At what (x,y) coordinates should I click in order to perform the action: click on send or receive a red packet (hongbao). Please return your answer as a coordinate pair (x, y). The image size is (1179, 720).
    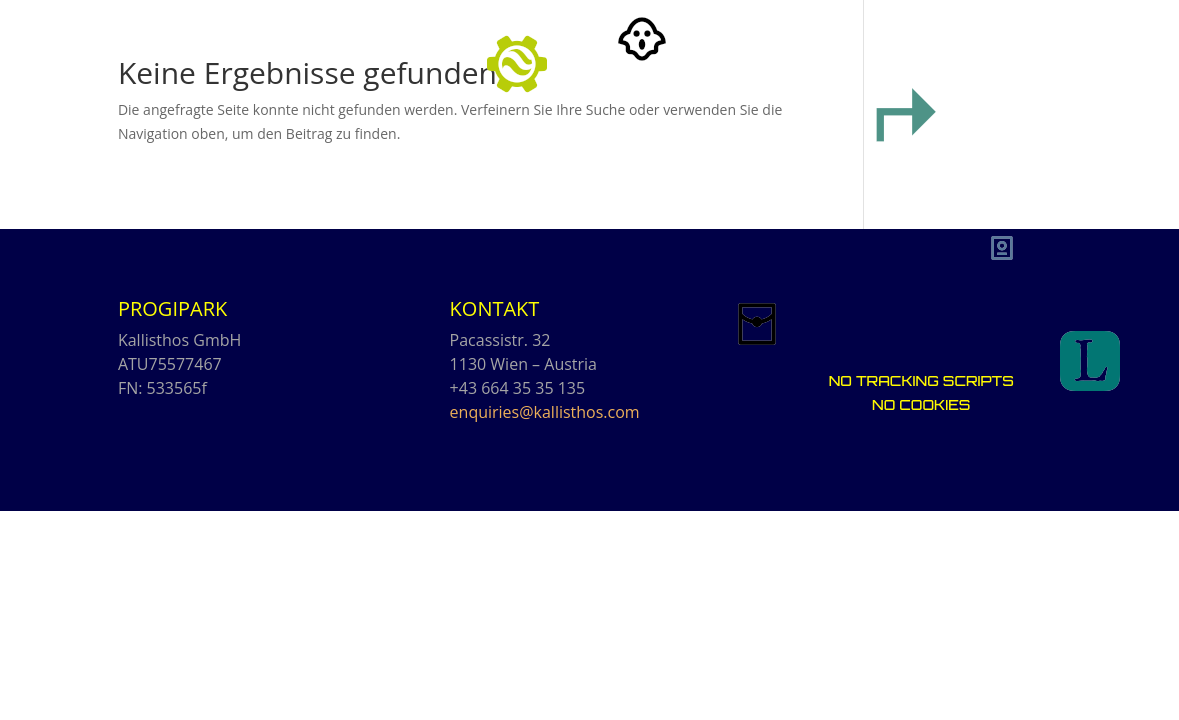
    Looking at the image, I should click on (757, 324).